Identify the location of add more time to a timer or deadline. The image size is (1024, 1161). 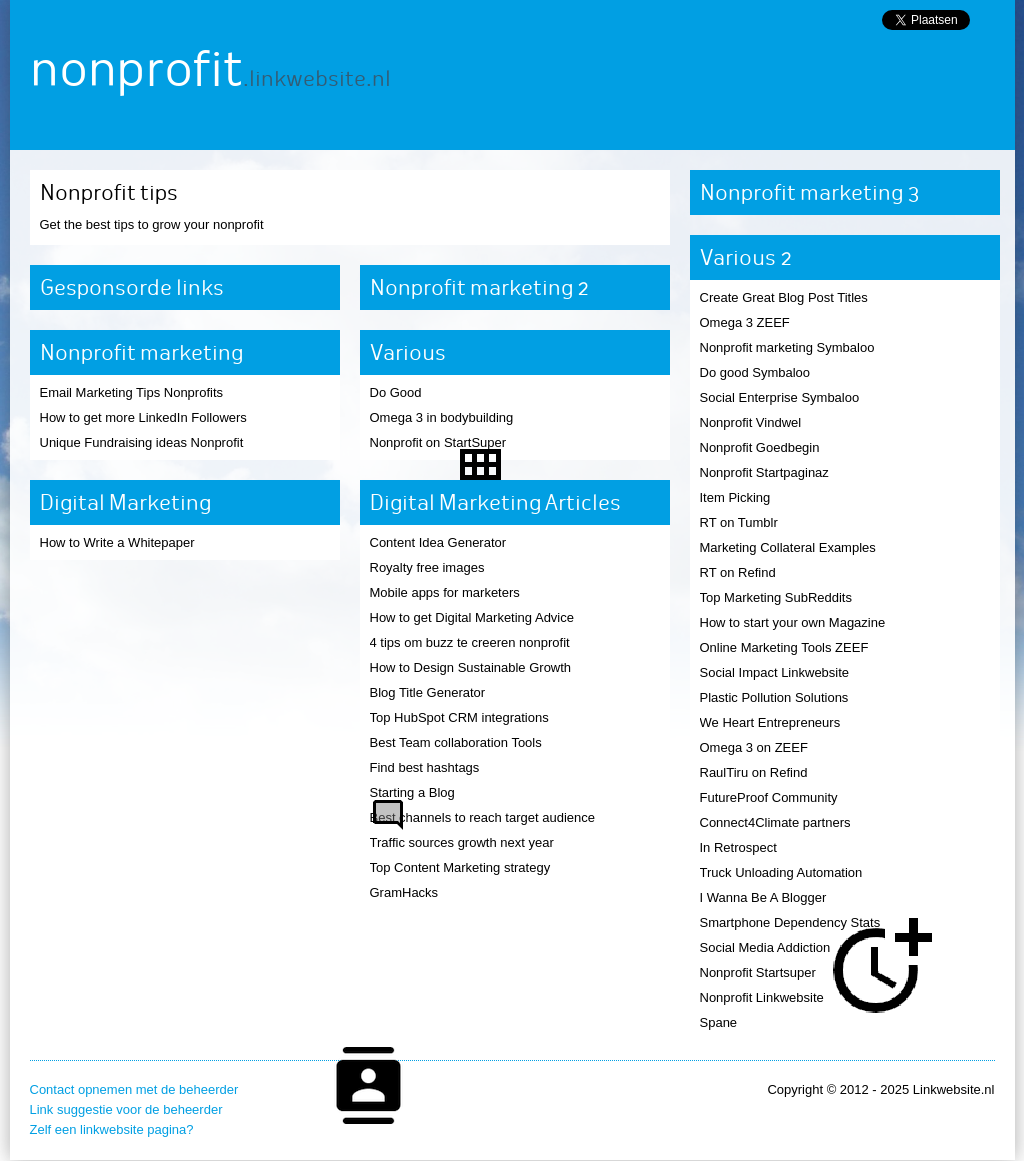
(880, 965).